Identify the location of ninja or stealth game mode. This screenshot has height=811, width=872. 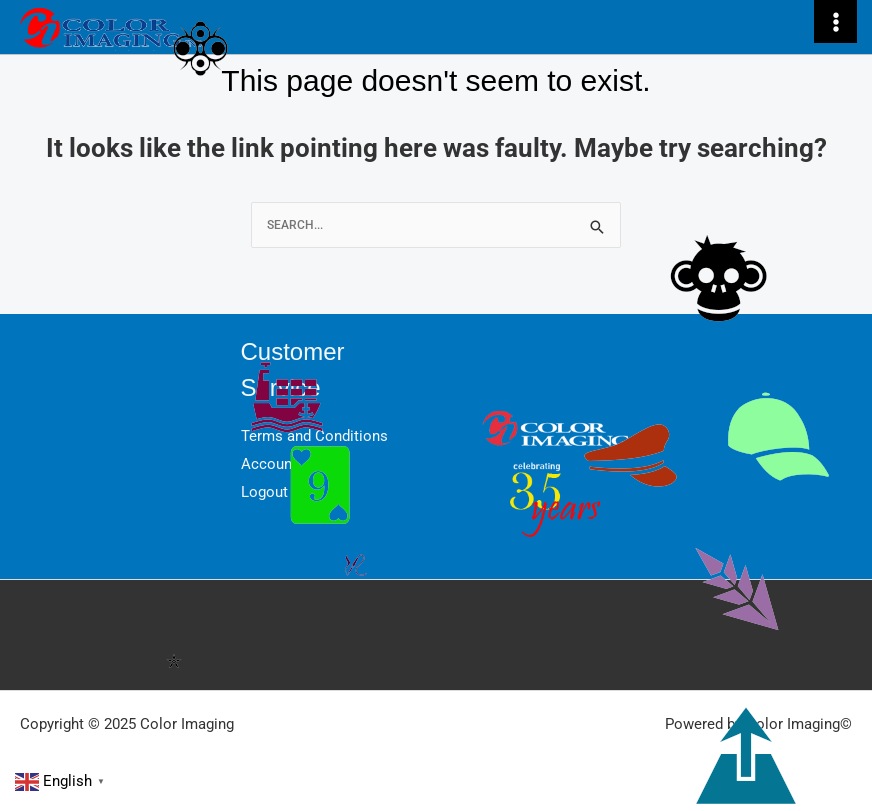
(174, 661).